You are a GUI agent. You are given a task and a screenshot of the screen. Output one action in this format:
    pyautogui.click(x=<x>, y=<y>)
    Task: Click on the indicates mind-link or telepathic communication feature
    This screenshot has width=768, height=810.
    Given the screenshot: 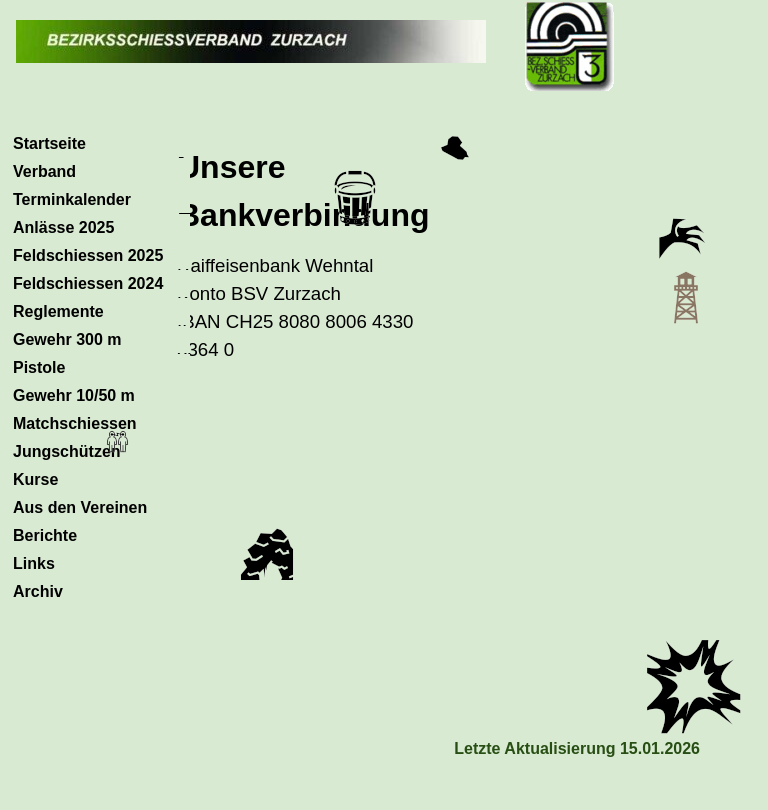 What is the action you would take?
    pyautogui.click(x=117, y=441)
    